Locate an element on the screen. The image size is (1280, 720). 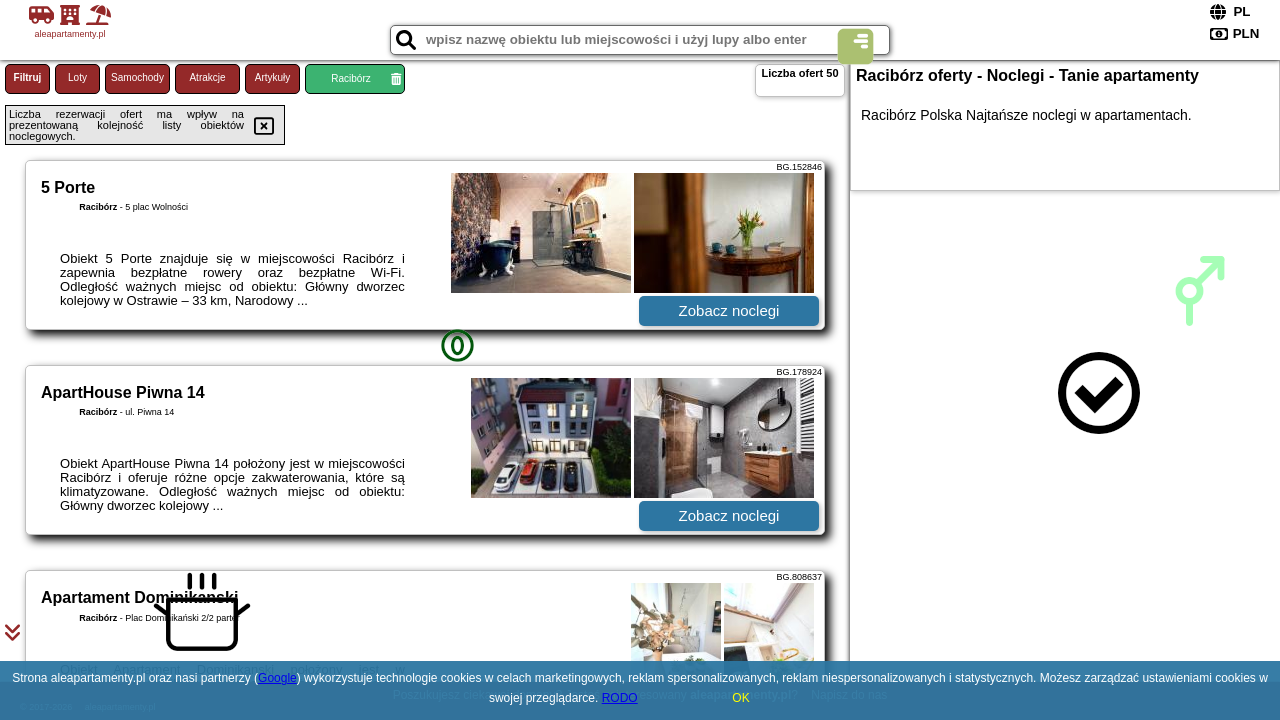
access recipes or cooking content is located at coordinates (202, 618).